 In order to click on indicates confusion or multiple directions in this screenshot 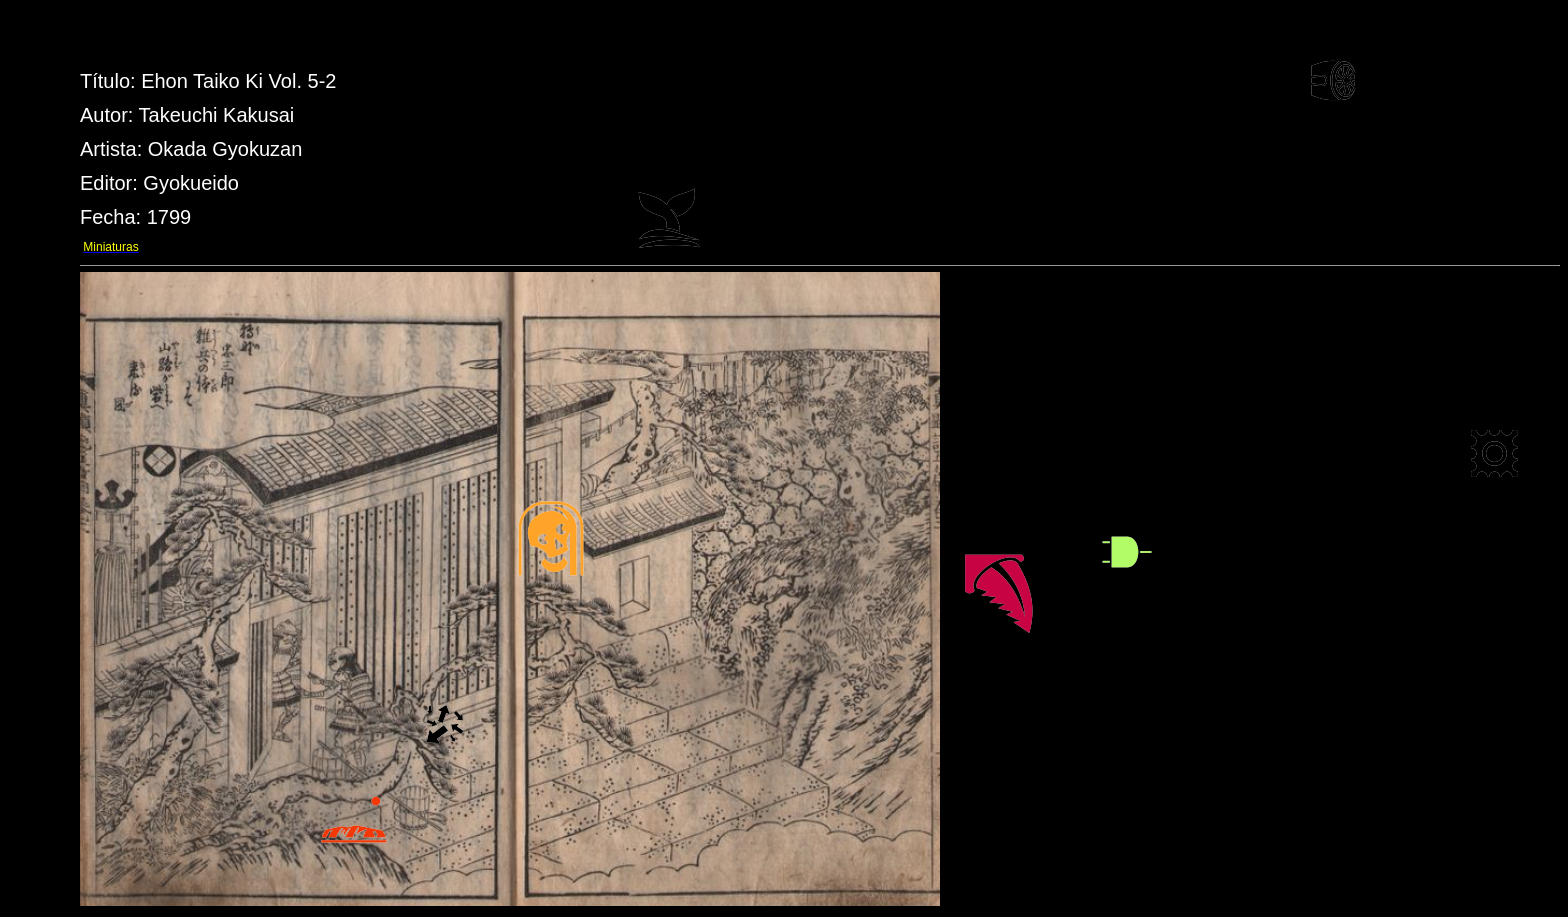, I will do `click(445, 724)`.